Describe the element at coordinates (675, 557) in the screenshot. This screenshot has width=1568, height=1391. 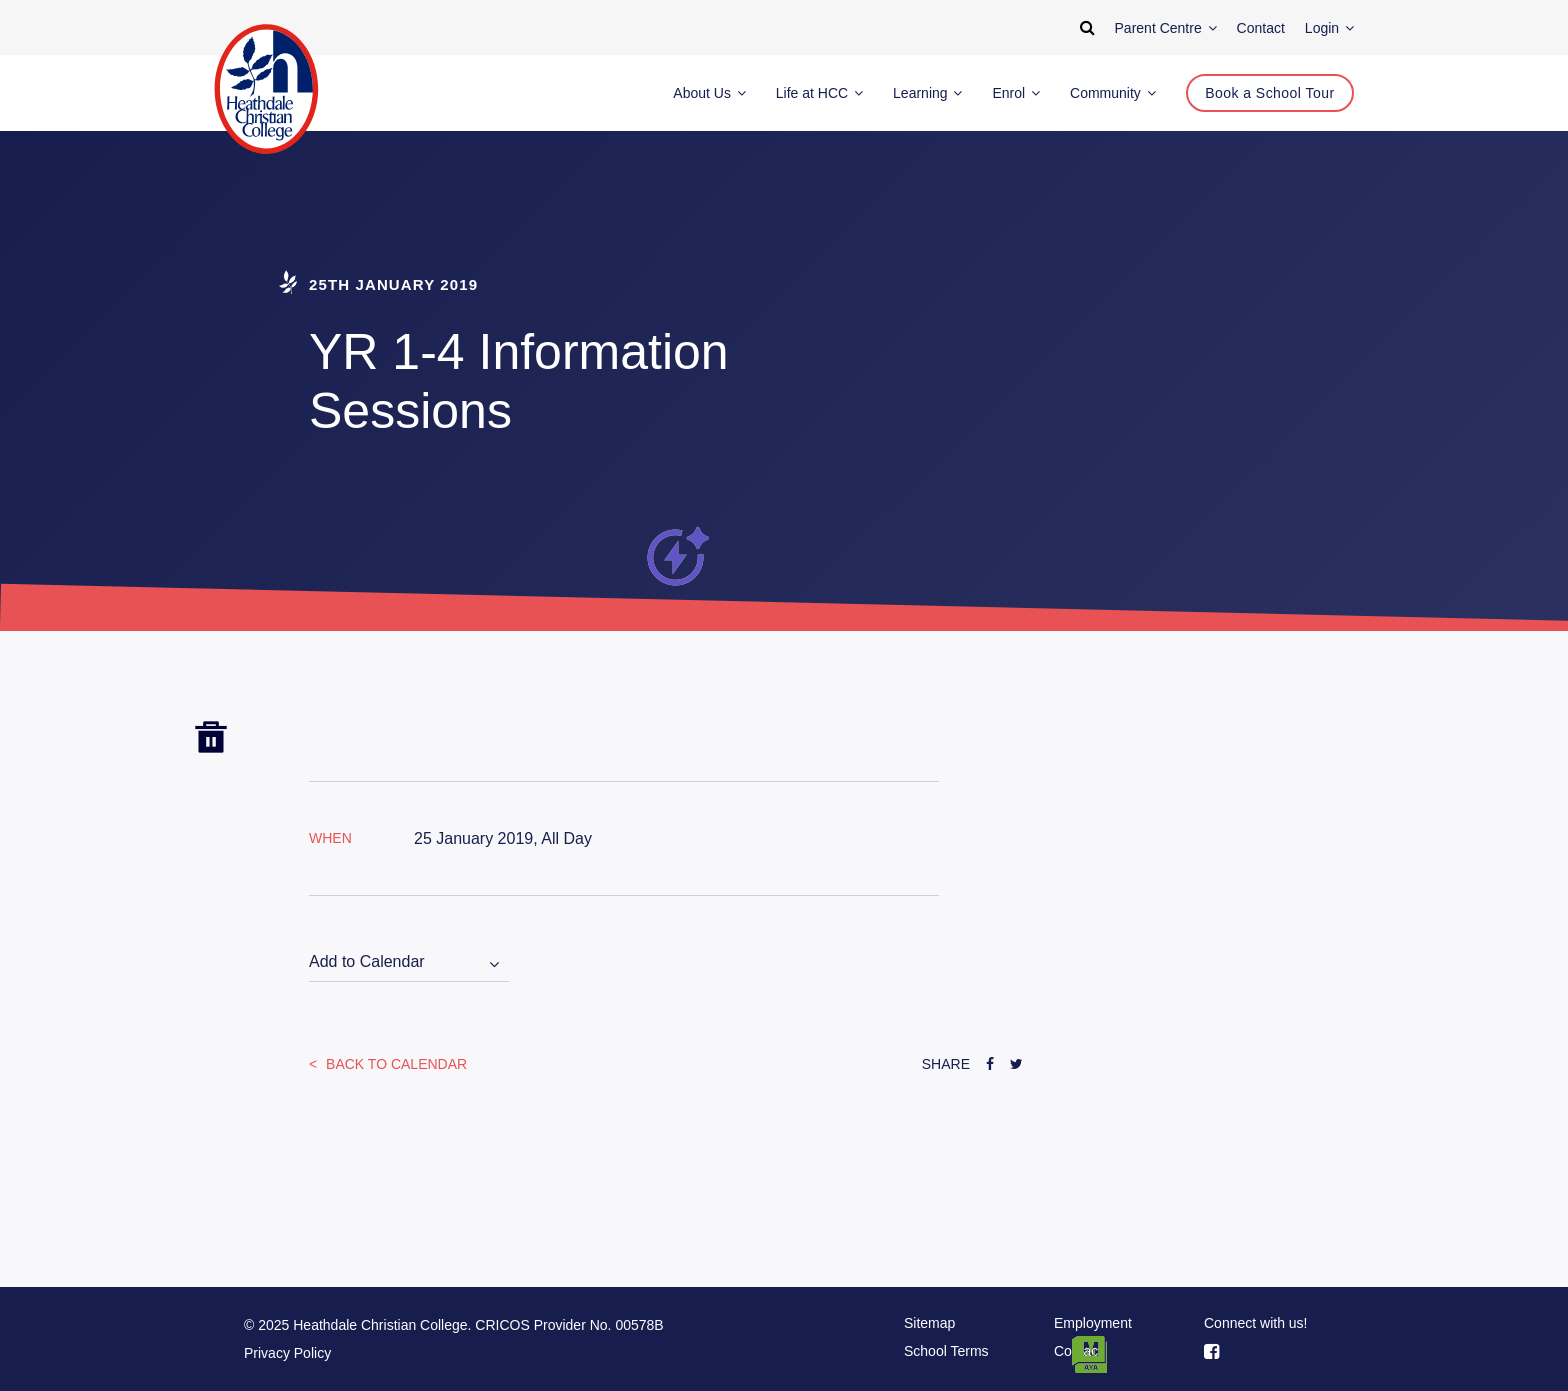
I see `access AI-enhanced DVD or media features` at that location.